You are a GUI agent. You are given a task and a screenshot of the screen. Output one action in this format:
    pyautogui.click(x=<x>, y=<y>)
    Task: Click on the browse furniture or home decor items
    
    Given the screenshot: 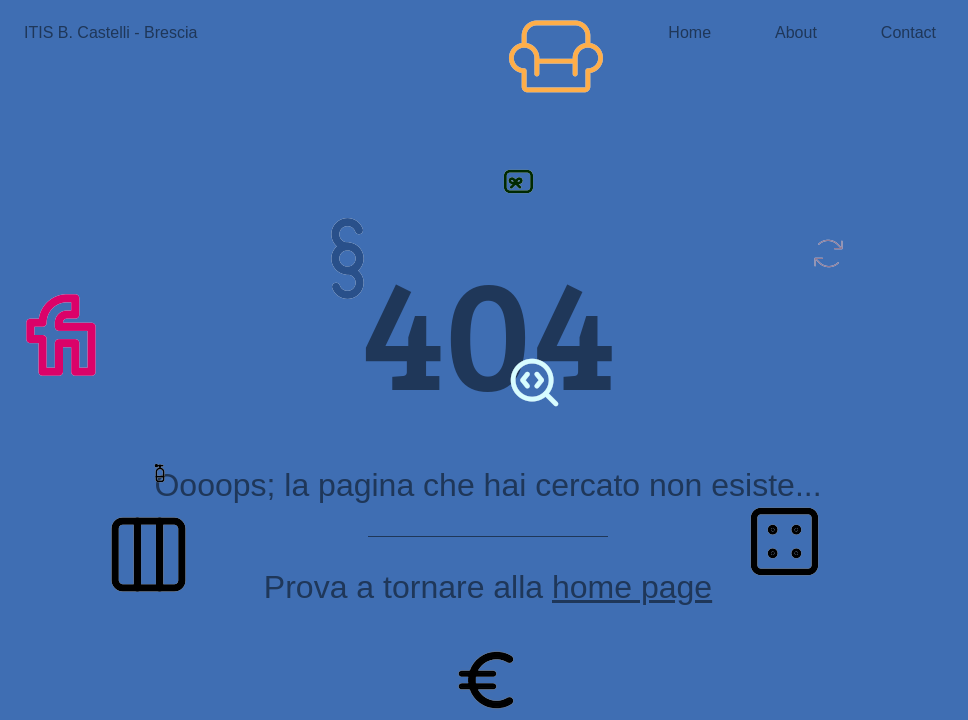 What is the action you would take?
    pyautogui.click(x=556, y=58)
    